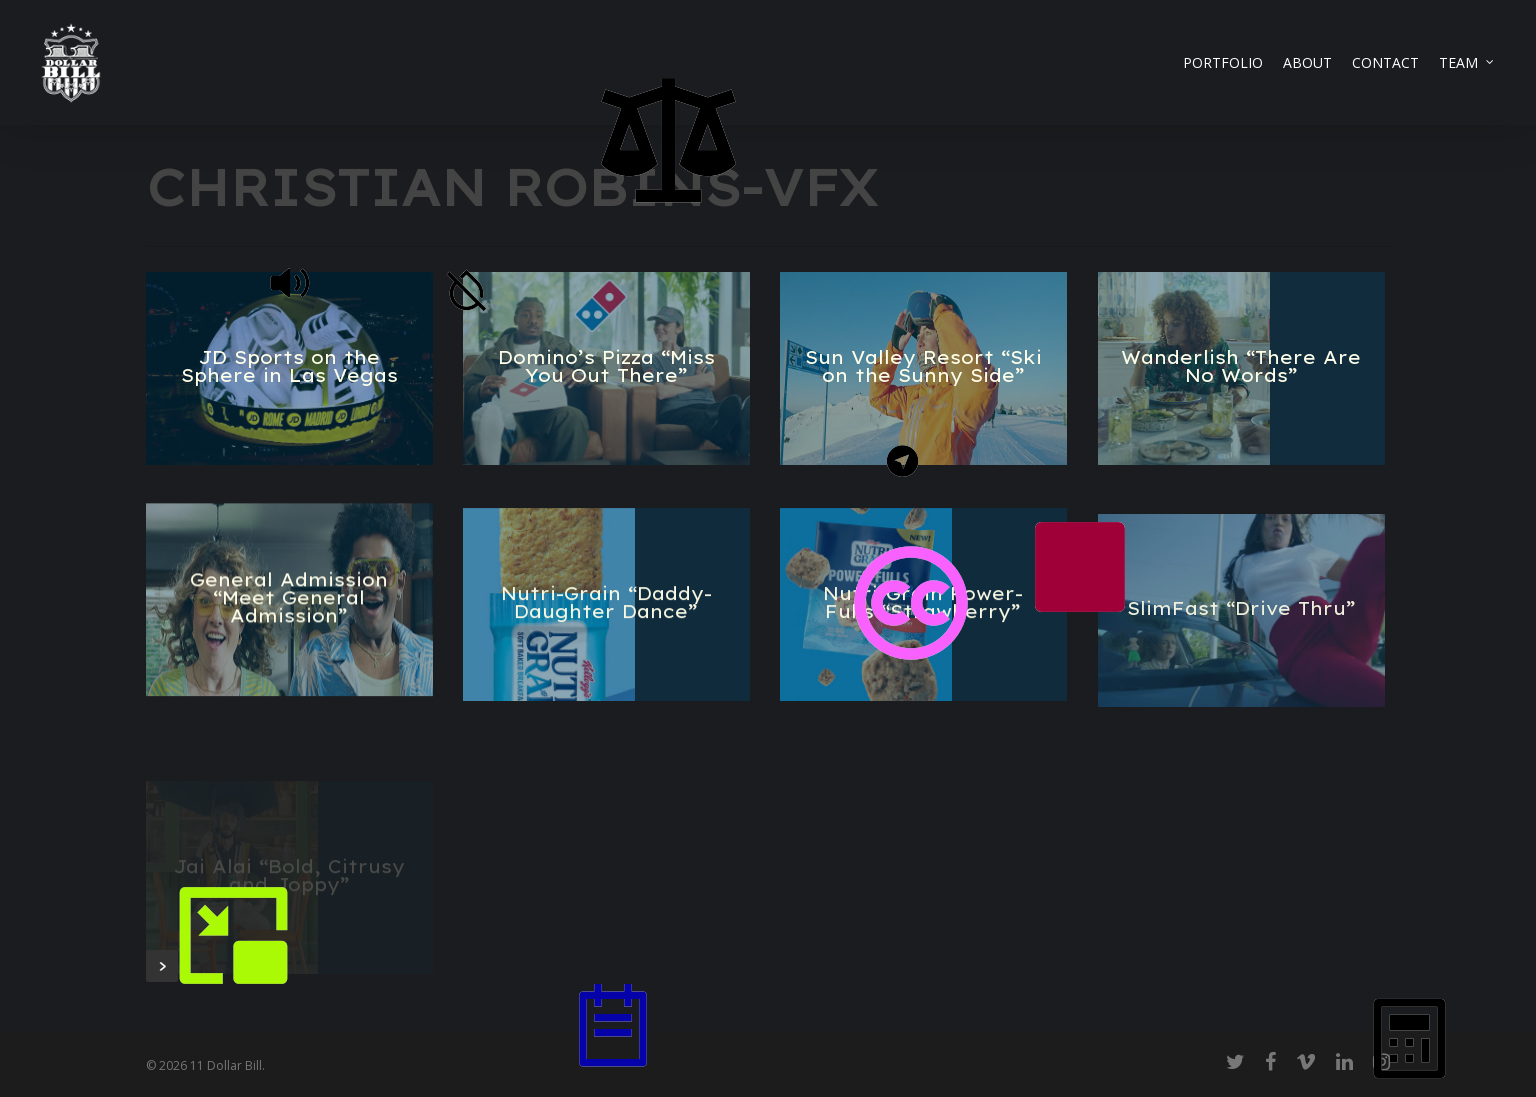 The image size is (1536, 1097). What do you see at coordinates (668, 143) in the screenshot?
I see `access legal or terms of service information` at bounding box center [668, 143].